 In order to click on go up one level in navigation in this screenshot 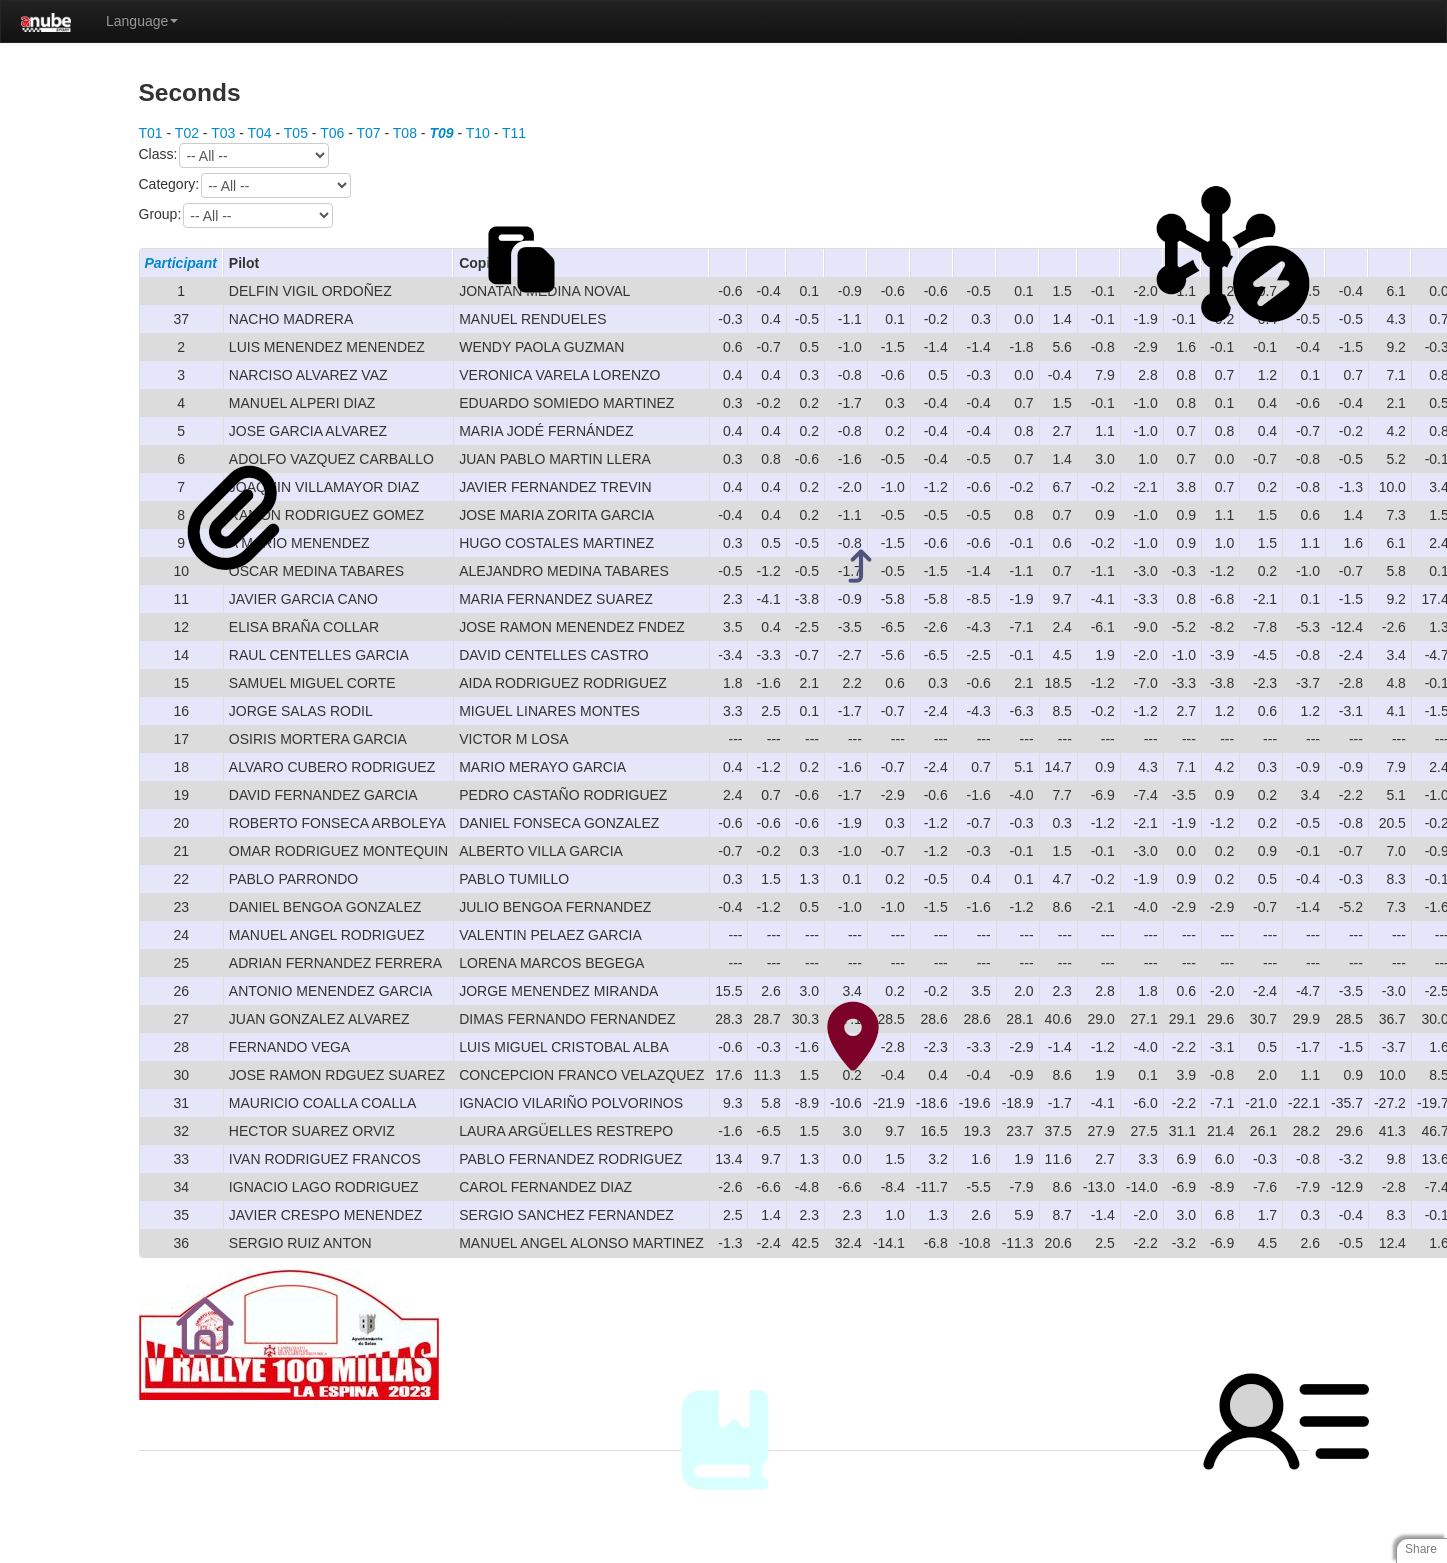, I will do `click(861, 566)`.